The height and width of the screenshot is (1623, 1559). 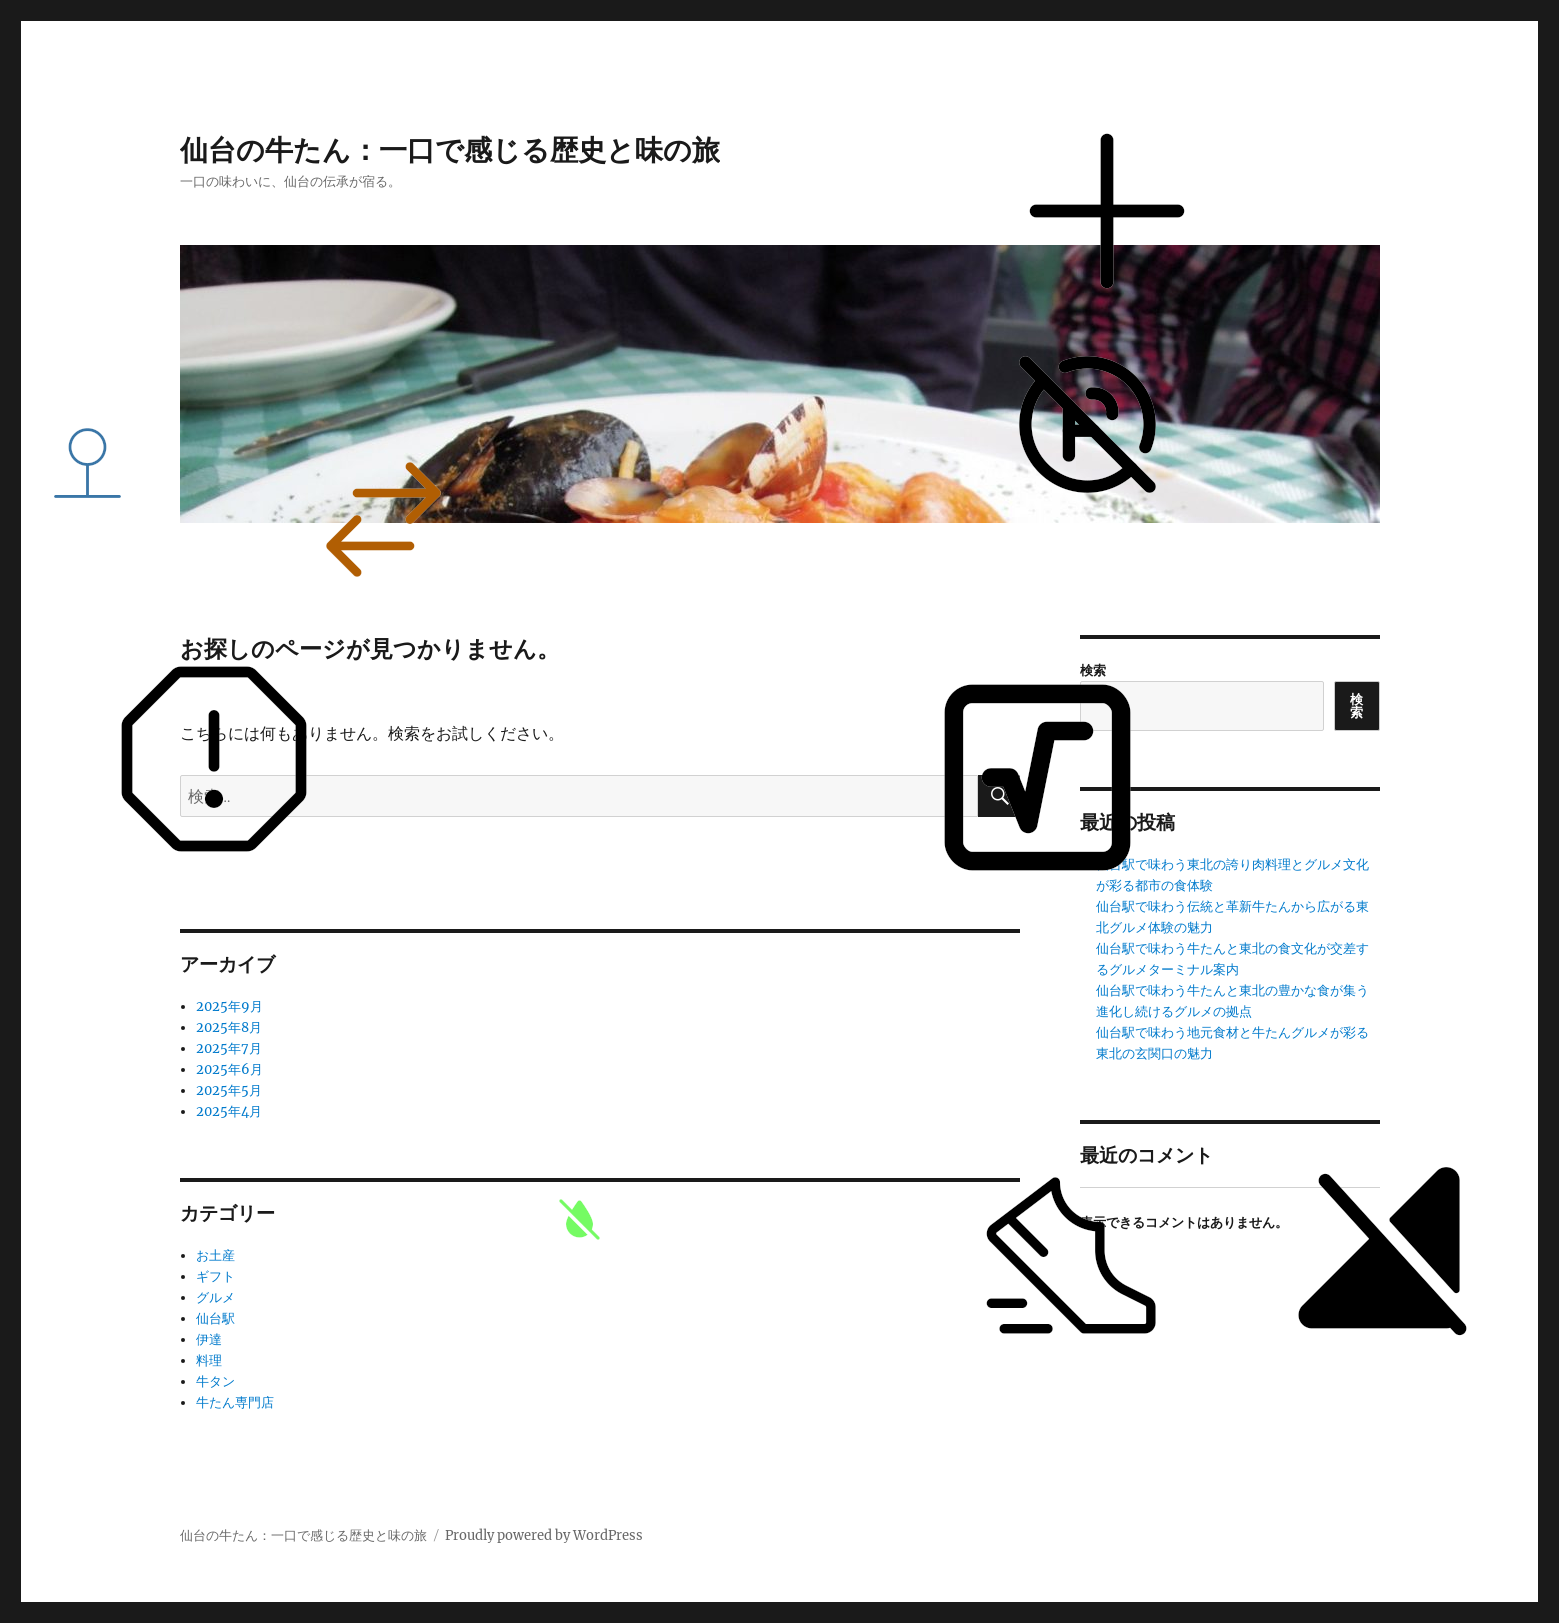 I want to click on no parking available, so click(x=1087, y=424).